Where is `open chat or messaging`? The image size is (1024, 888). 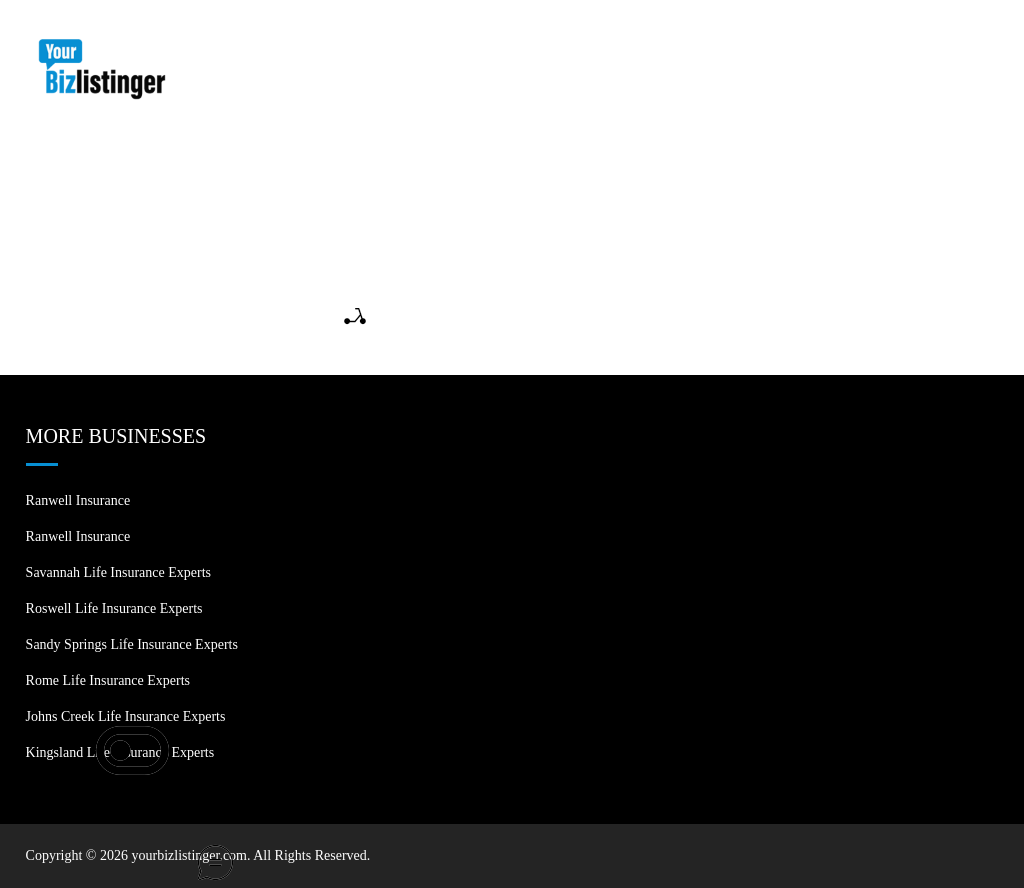 open chat or messaging is located at coordinates (215, 862).